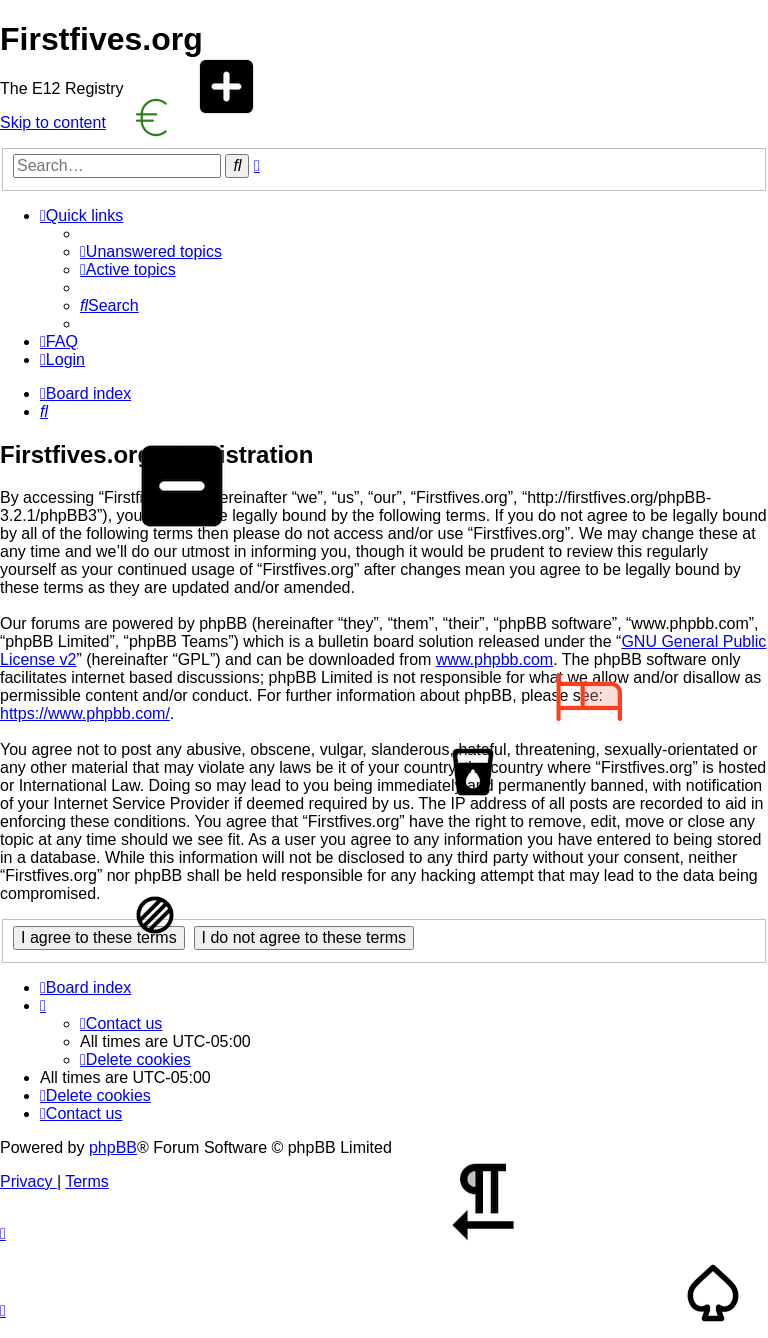 This screenshot has width=768, height=1338. Describe the element at coordinates (226, 86) in the screenshot. I see `add a new item or content` at that location.